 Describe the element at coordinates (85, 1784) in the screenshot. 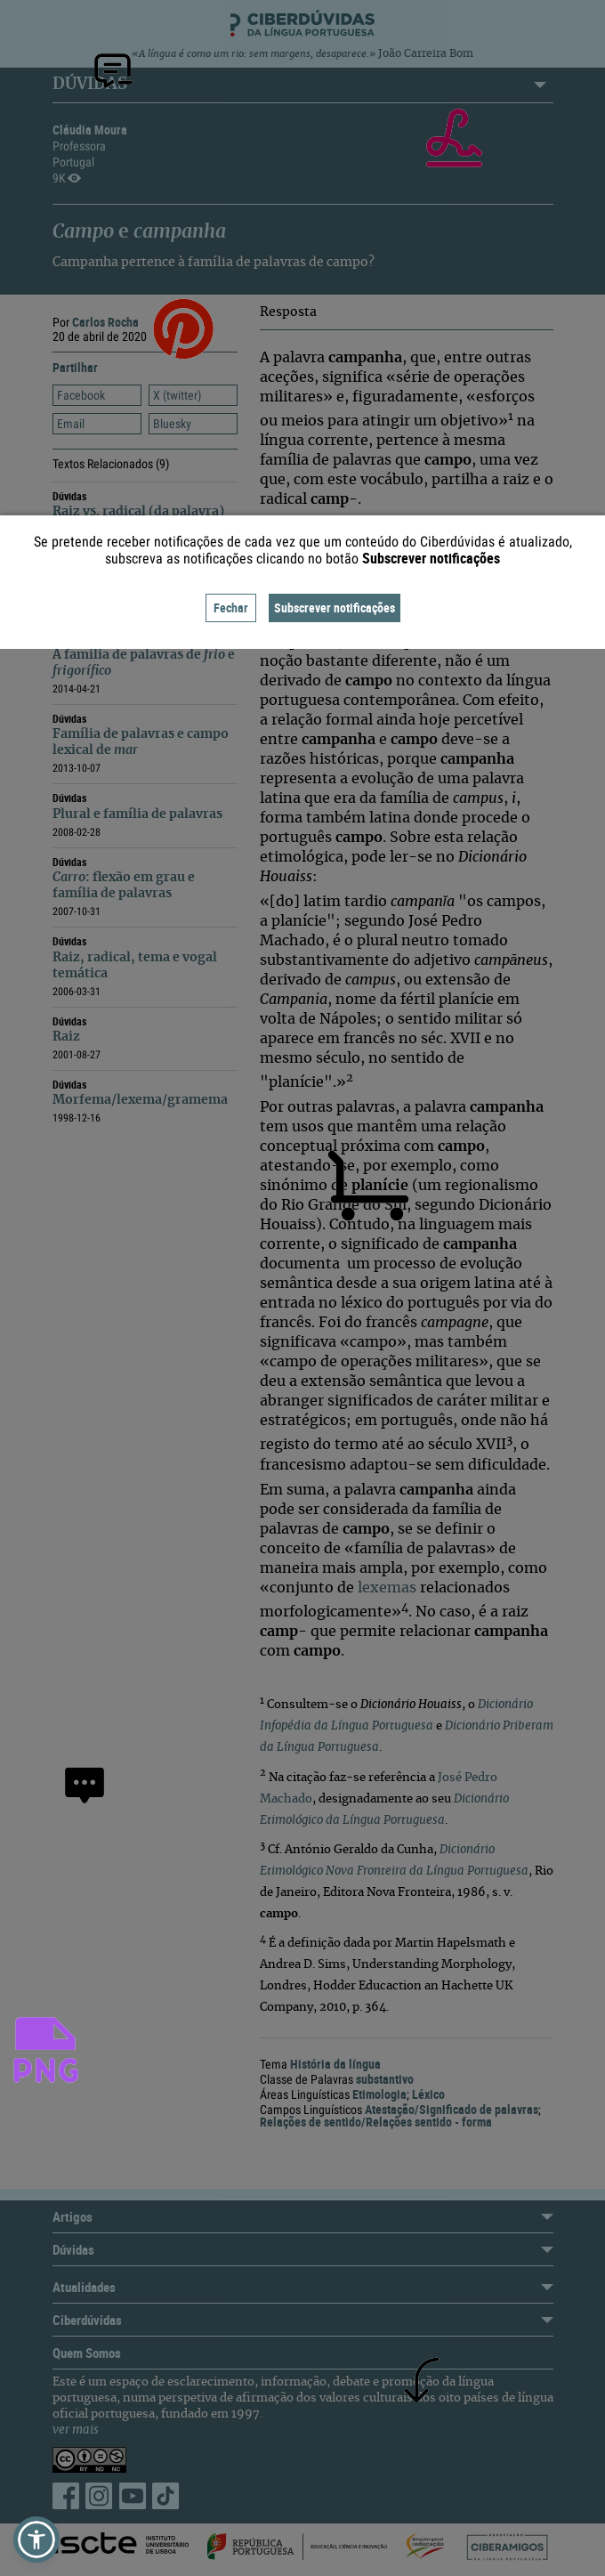

I see `open chat or messaging` at that location.